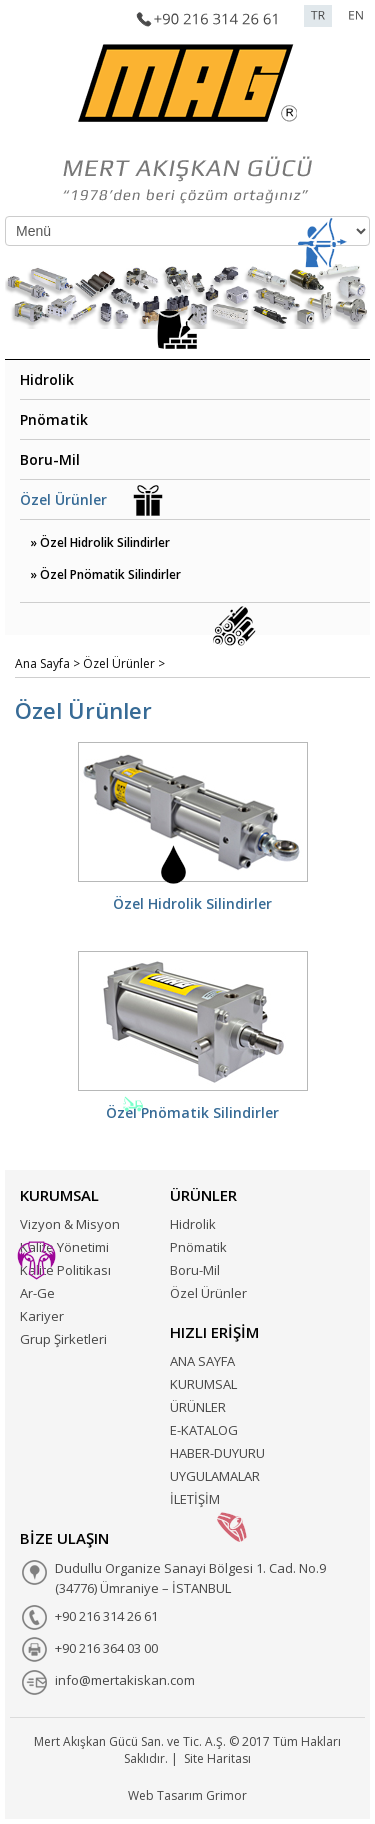  What do you see at coordinates (234, 625) in the screenshot?
I see `wood resource inventory in a crafting game` at bounding box center [234, 625].